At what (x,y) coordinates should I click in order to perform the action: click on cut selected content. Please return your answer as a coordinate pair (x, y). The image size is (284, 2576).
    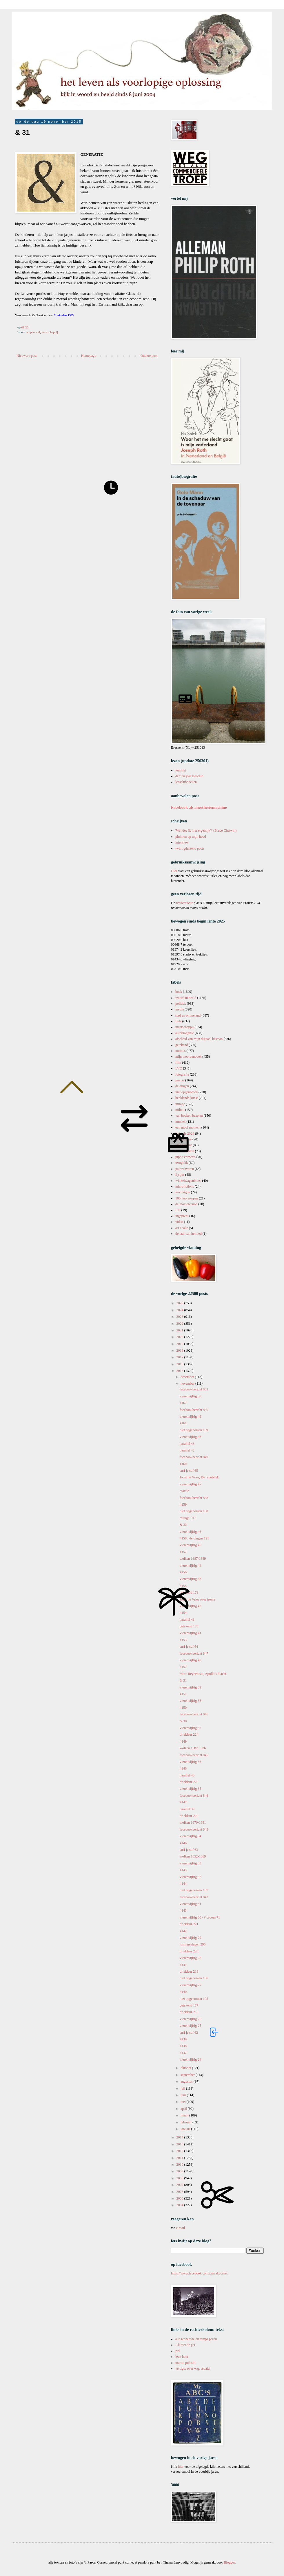
    Looking at the image, I should click on (217, 2195).